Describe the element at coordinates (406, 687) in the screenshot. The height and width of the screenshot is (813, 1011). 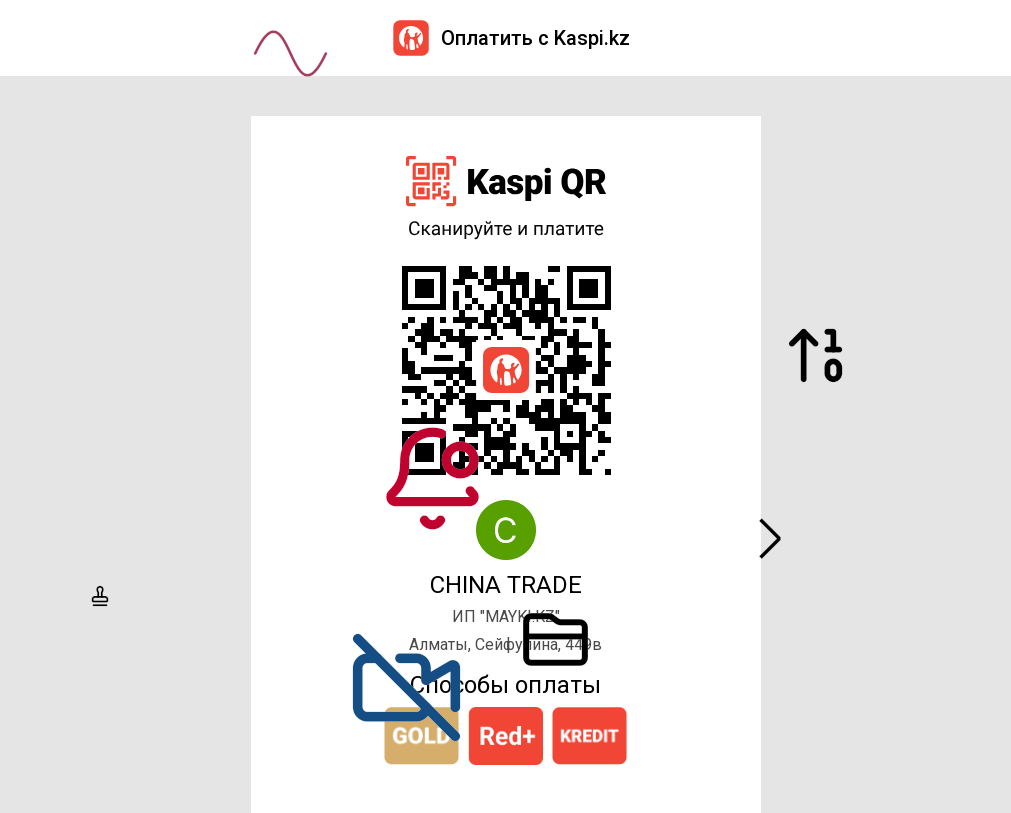
I see `turn off camera or disable video` at that location.